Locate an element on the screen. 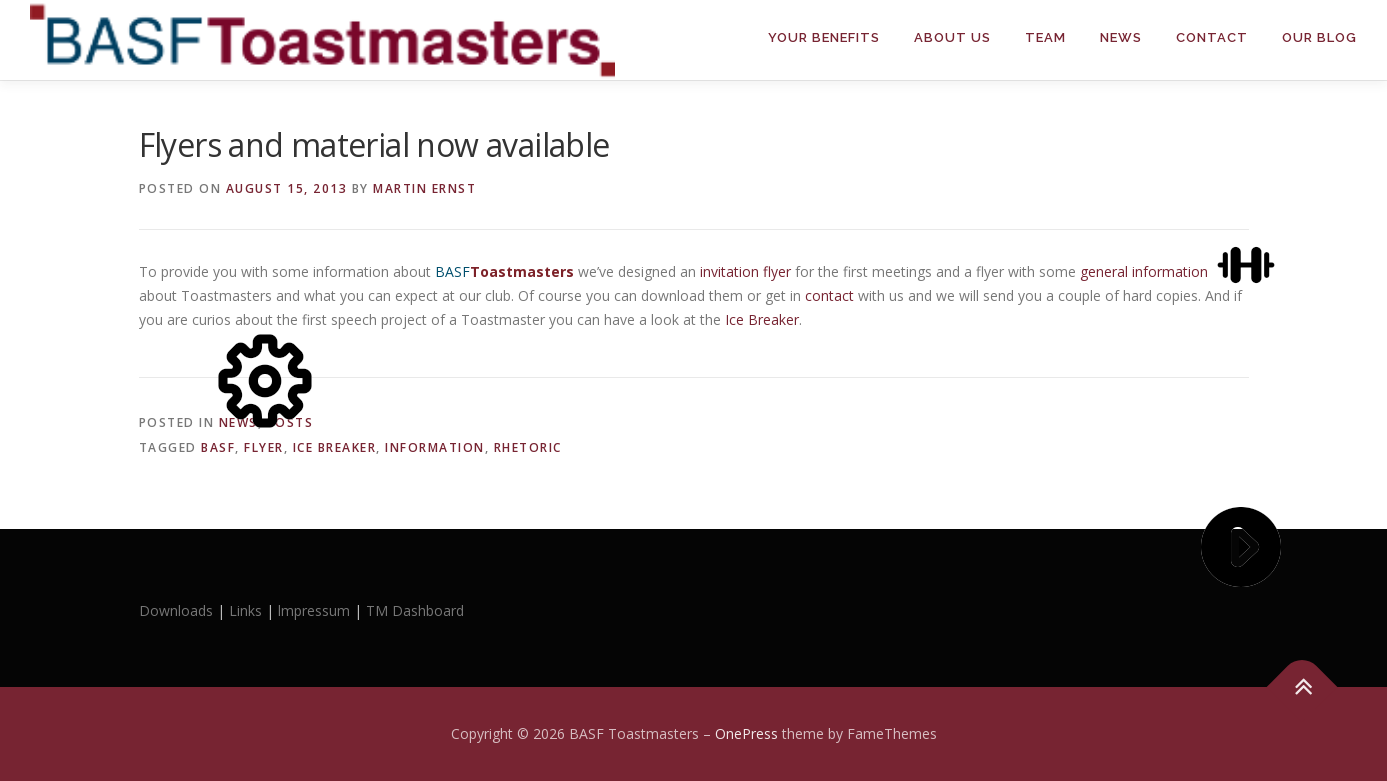  access app settings is located at coordinates (265, 381).